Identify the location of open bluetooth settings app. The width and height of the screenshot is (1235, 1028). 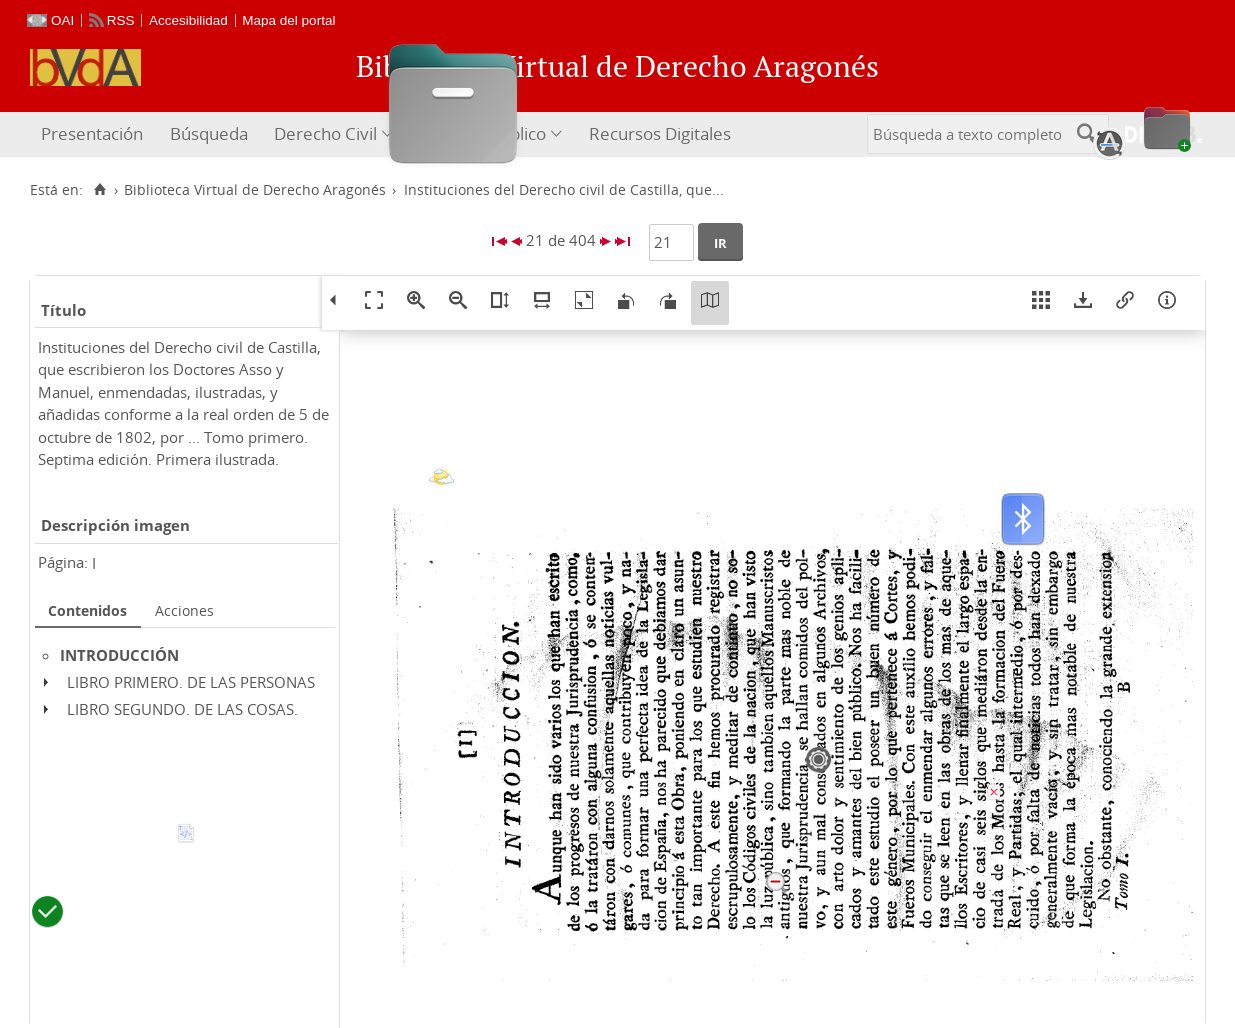
(1023, 519).